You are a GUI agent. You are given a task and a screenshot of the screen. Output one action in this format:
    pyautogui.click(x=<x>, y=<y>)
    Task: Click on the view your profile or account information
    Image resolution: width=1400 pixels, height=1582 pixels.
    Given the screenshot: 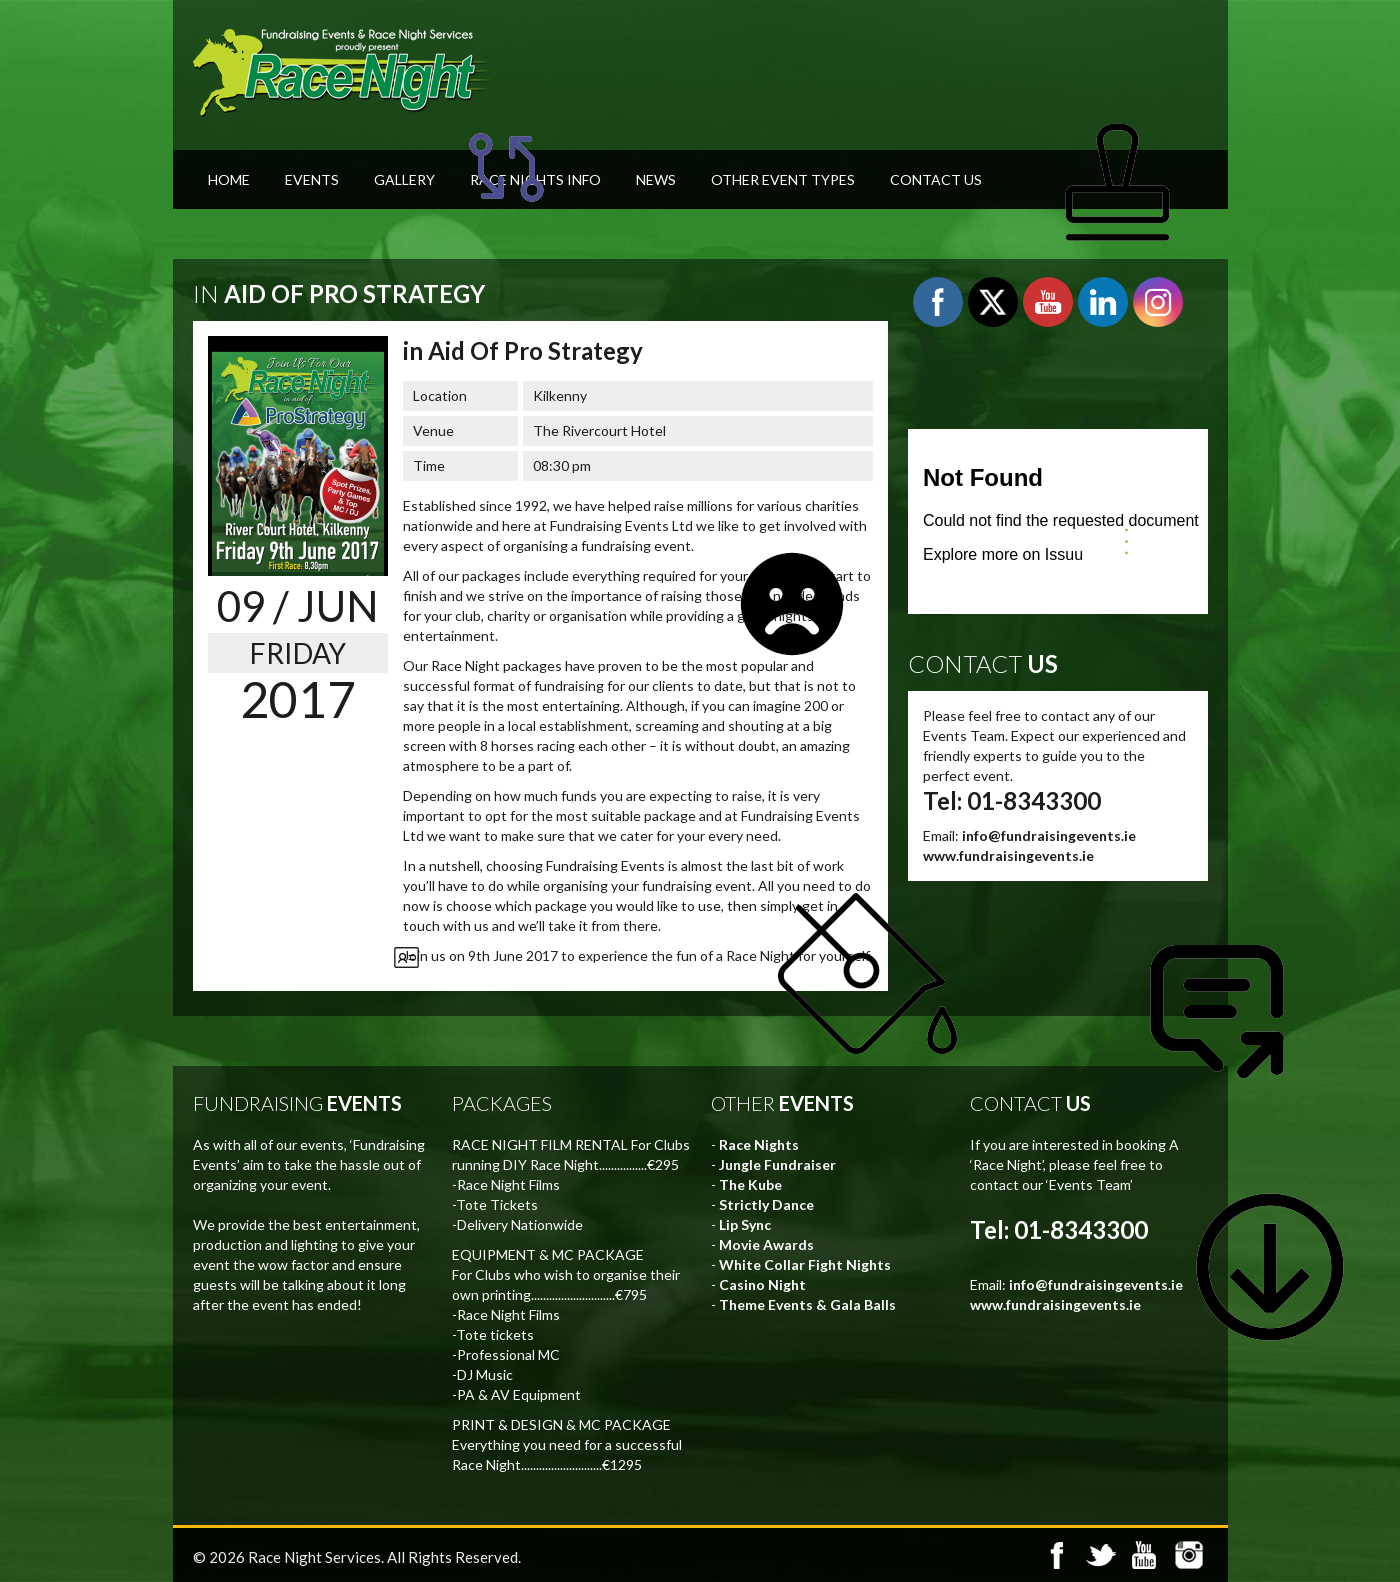 What is the action you would take?
    pyautogui.click(x=406, y=957)
    